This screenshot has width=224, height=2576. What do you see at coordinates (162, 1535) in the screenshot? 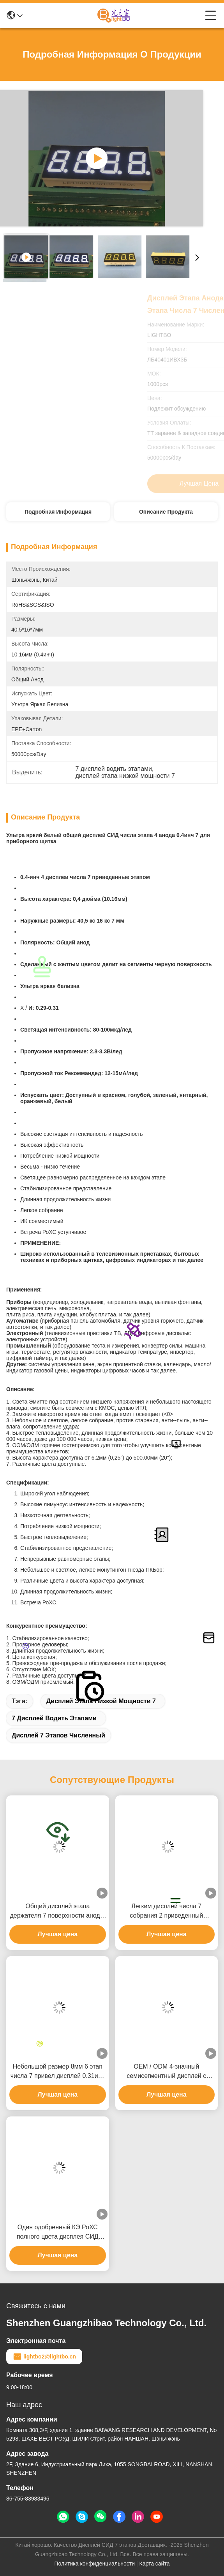
I see `open your contacts list` at bounding box center [162, 1535].